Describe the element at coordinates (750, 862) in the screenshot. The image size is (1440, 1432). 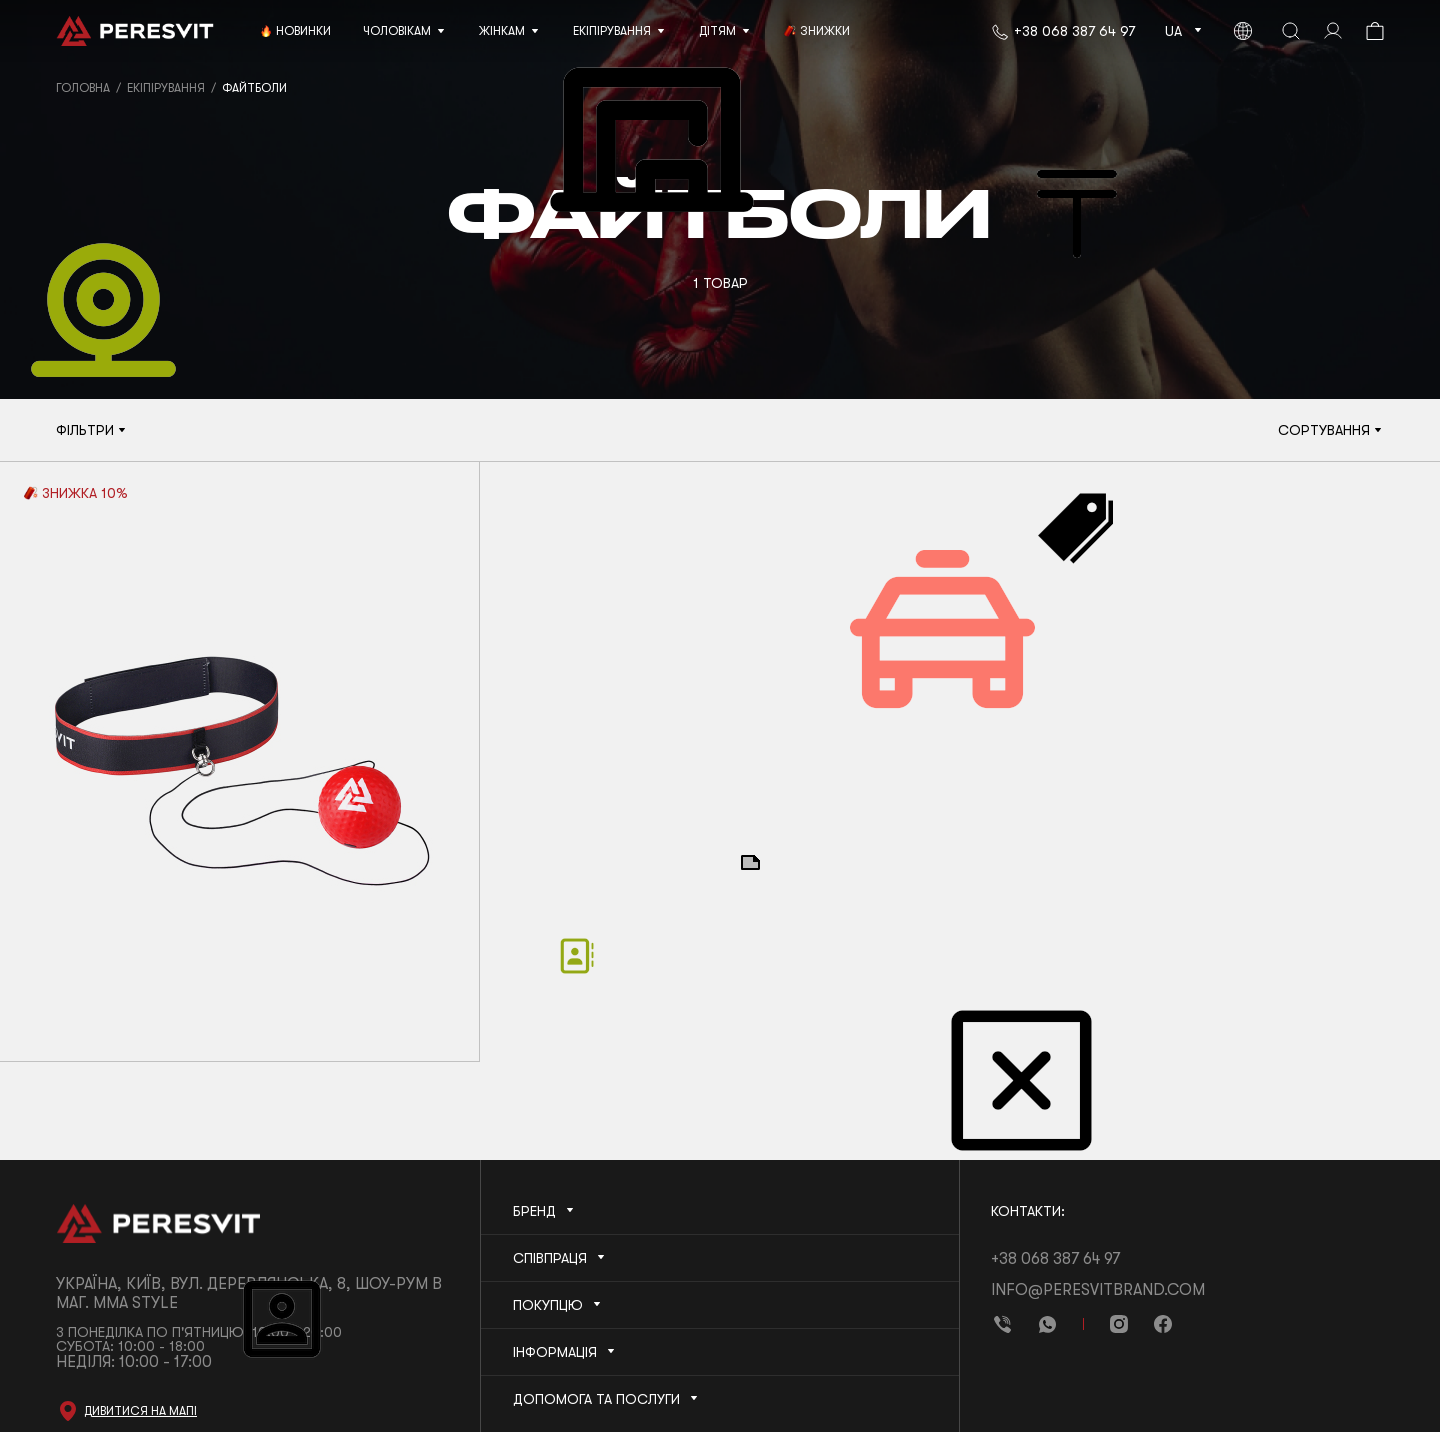
I see `create a new note` at that location.